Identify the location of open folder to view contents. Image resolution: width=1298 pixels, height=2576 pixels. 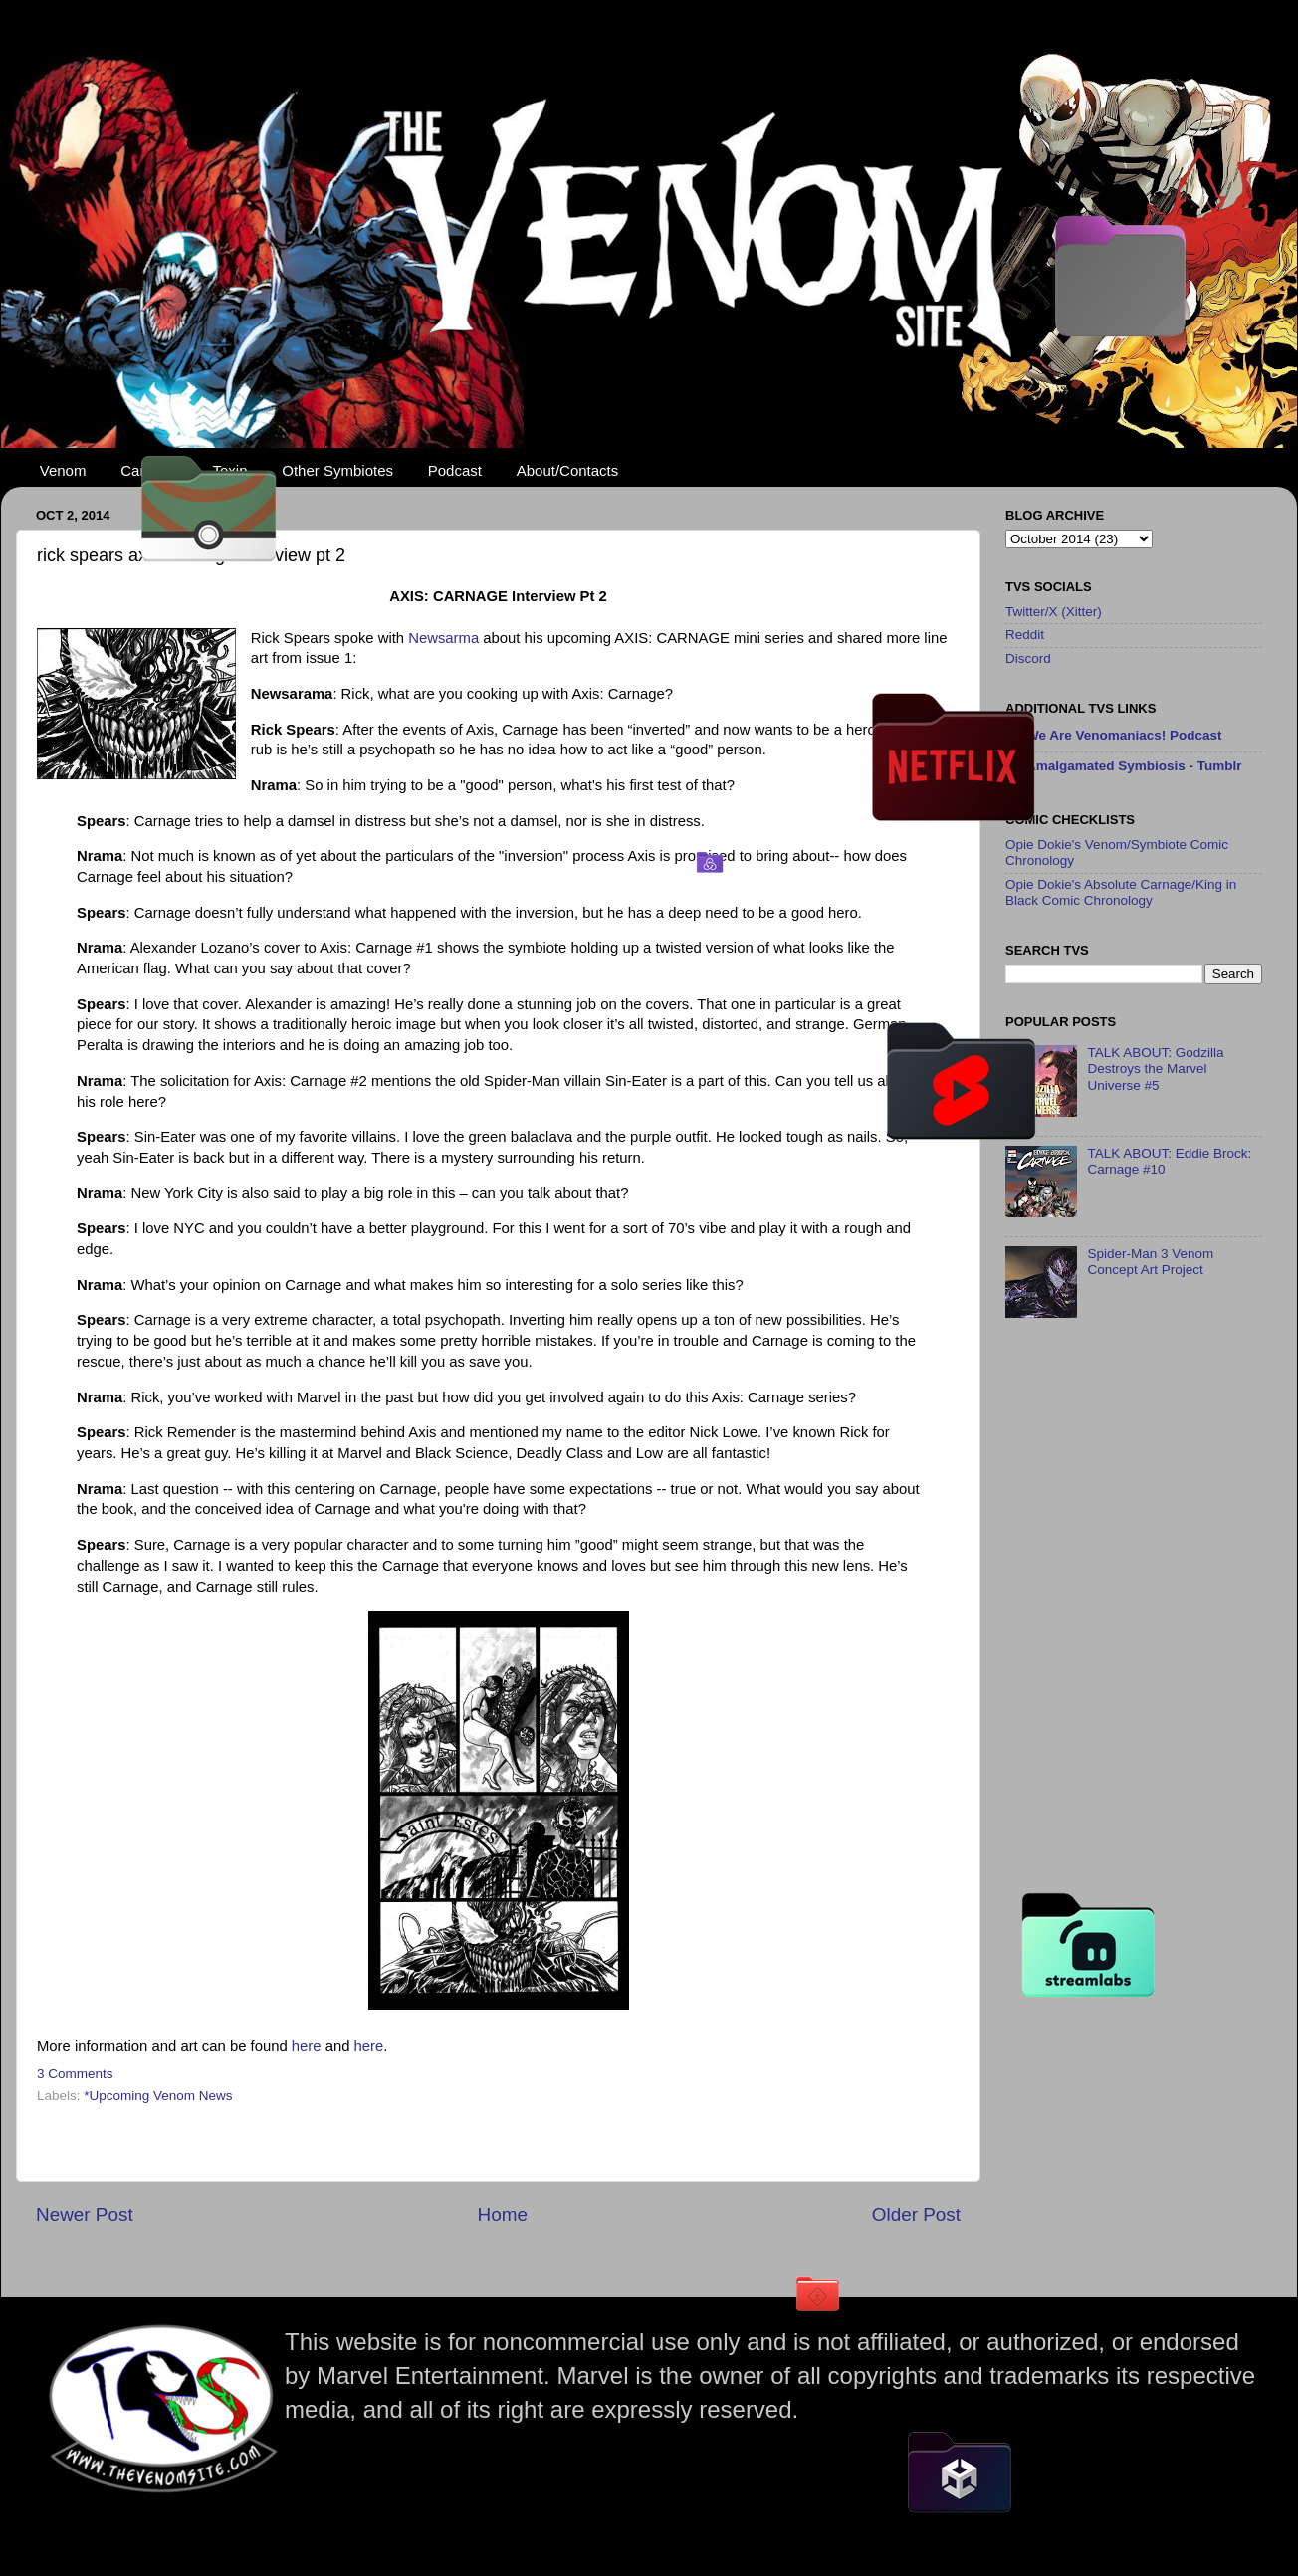
(1120, 276).